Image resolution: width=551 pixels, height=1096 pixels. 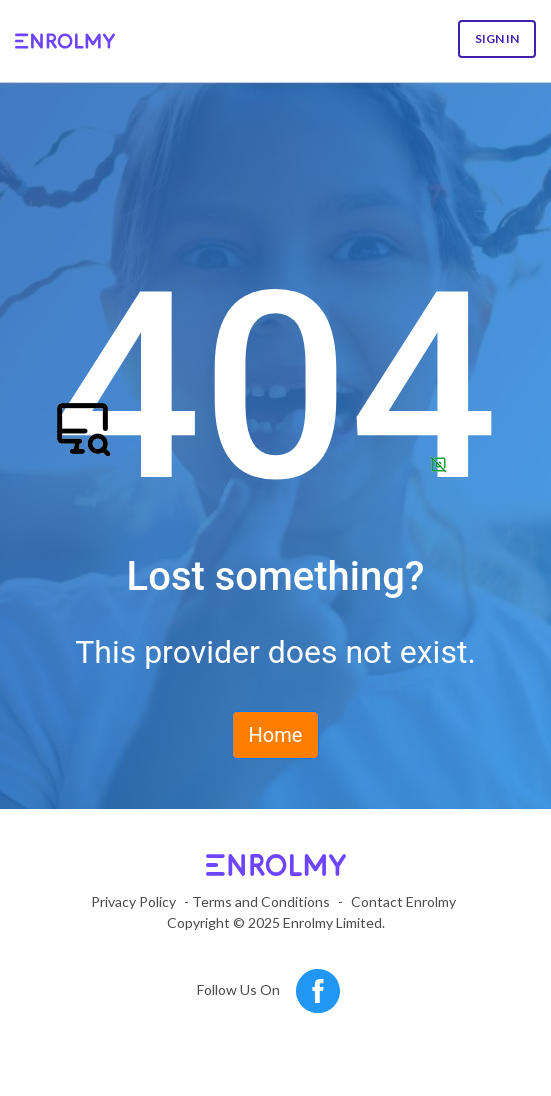 I want to click on disable mask or overlay effect, so click(x=438, y=464).